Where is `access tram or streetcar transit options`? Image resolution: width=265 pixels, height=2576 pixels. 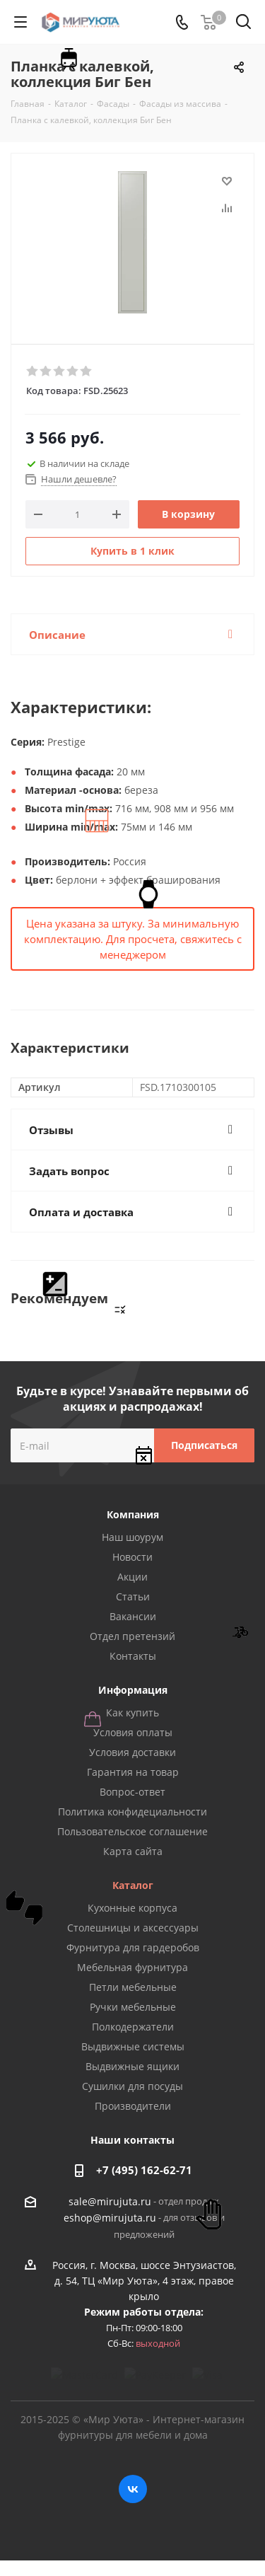 access tram or streetcar transit options is located at coordinates (69, 59).